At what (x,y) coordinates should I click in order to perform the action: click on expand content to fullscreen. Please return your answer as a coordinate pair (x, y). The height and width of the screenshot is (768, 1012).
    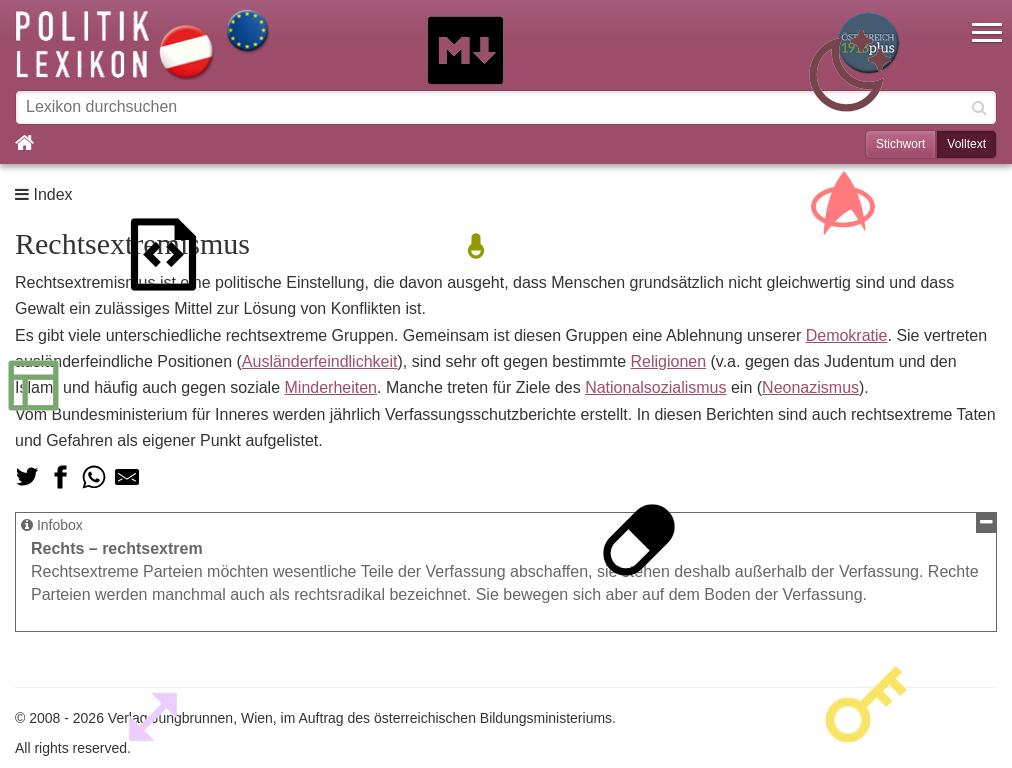
    Looking at the image, I should click on (153, 717).